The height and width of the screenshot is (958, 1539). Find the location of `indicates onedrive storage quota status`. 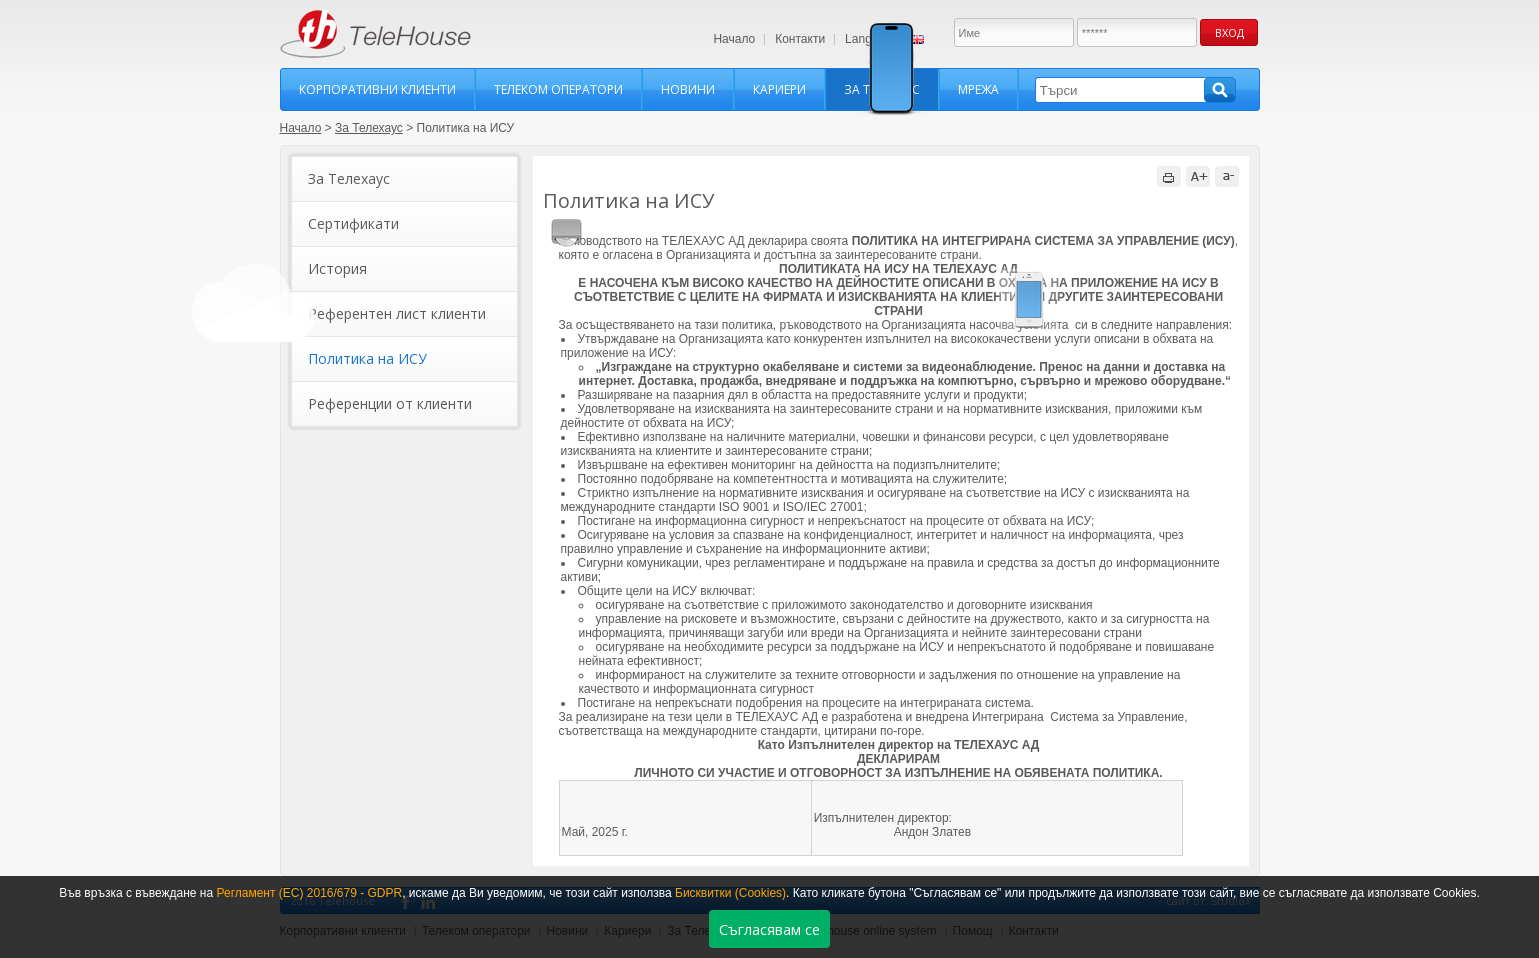

indicates onedrive storage quota status is located at coordinates (253, 304).